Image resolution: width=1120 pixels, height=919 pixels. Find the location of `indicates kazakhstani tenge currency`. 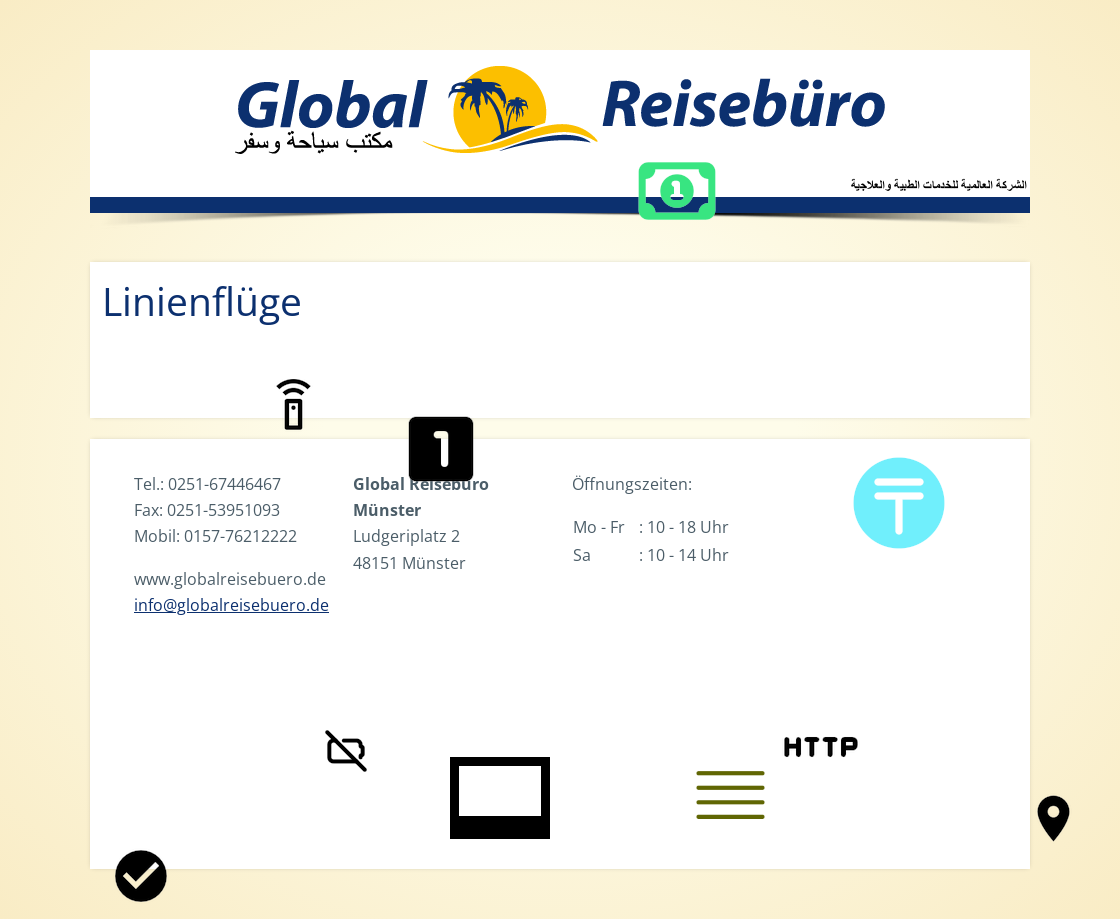

indicates kazakhstani tenge currency is located at coordinates (899, 503).